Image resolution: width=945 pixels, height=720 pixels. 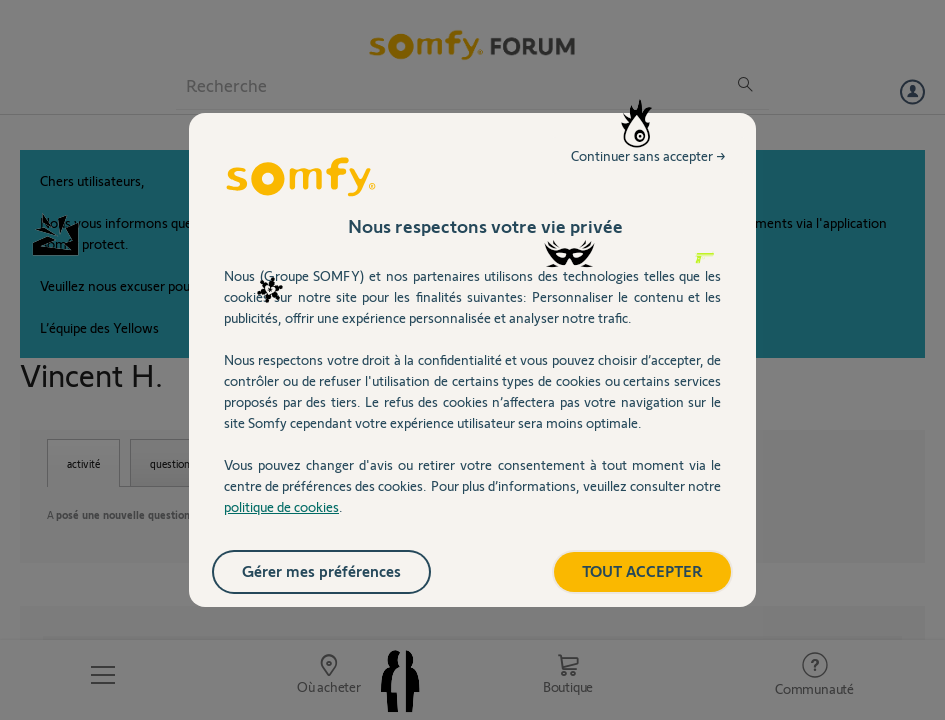 What do you see at coordinates (401, 681) in the screenshot?
I see `summon a ghost companion` at bounding box center [401, 681].